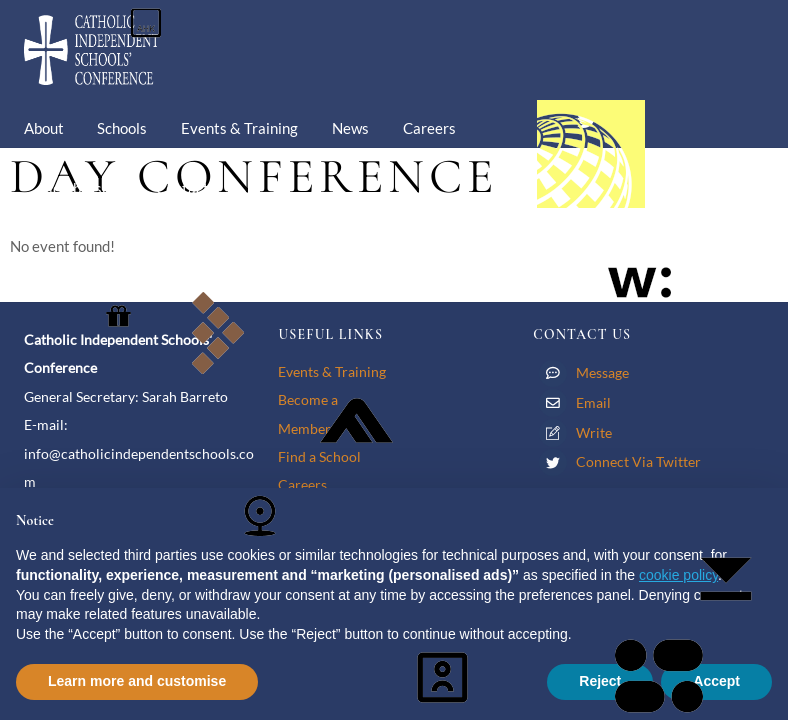 This screenshot has height=720, width=788. I want to click on fonoma app or service logo, so click(659, 676).